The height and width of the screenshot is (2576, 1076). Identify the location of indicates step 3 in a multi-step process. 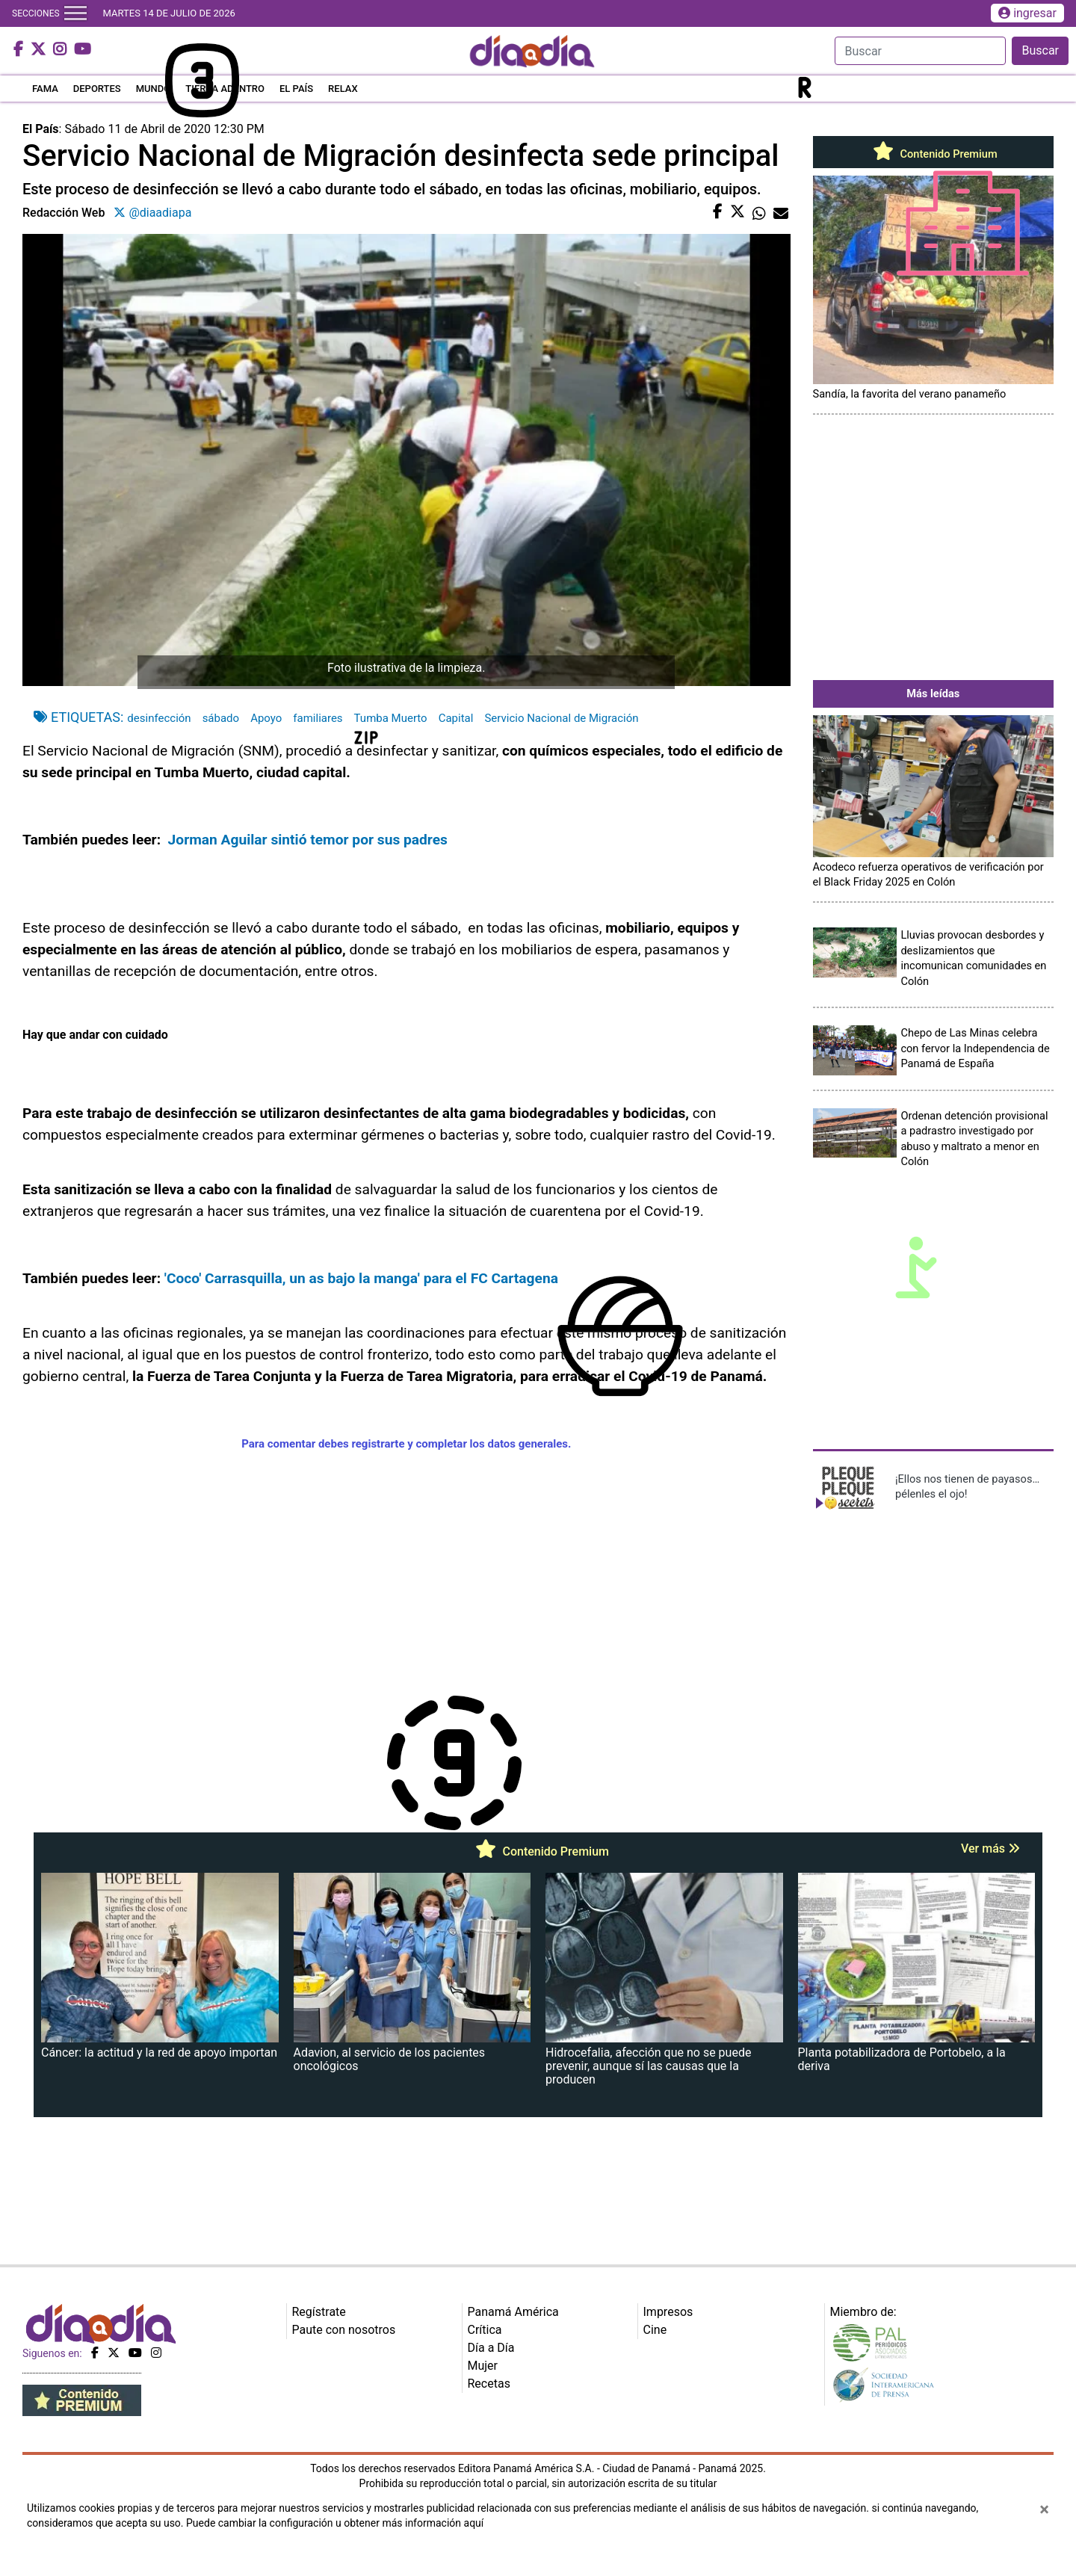
(202, 80).